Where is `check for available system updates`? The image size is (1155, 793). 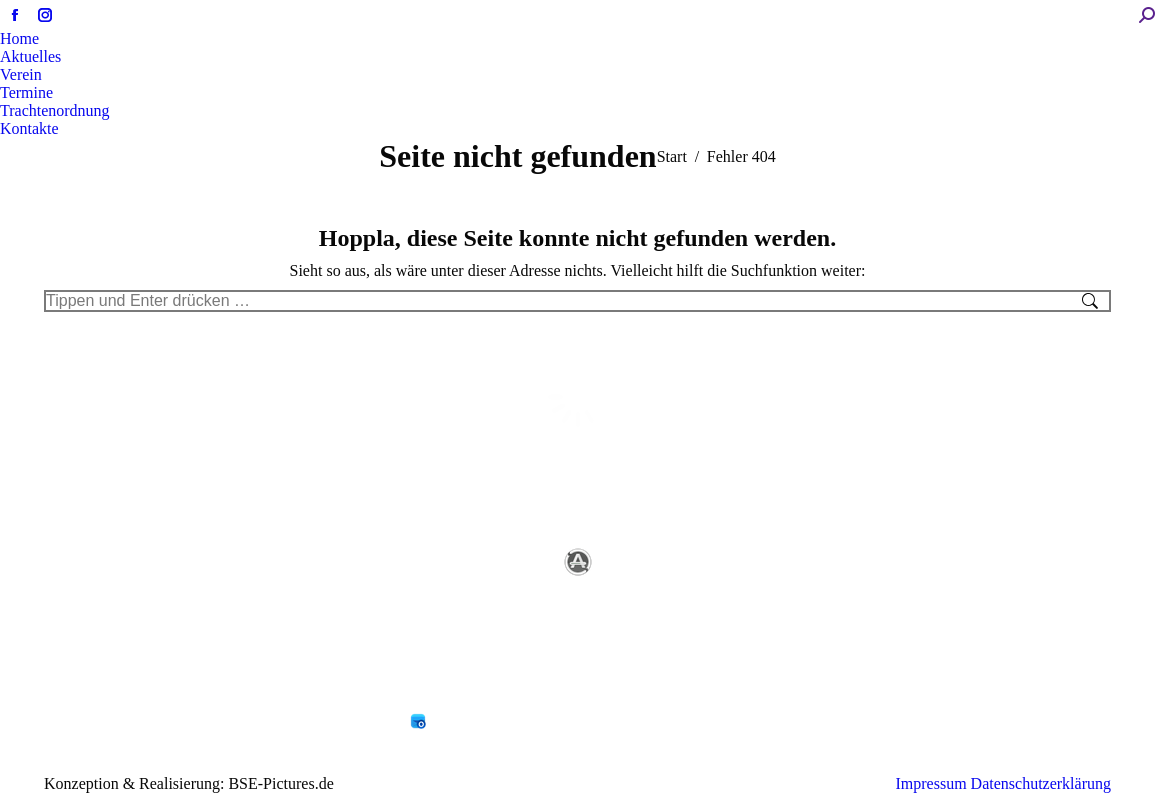 check for available system updates is located at coordinates (578, 562).